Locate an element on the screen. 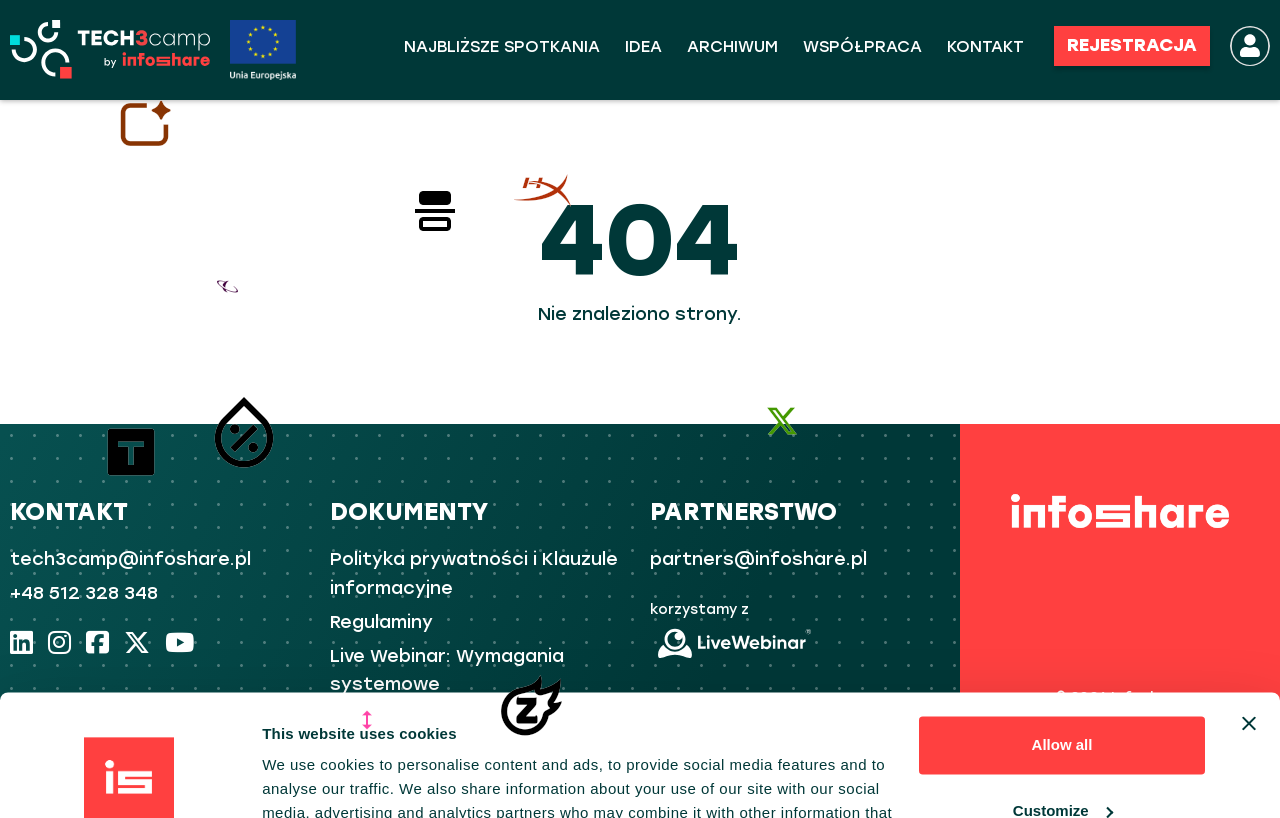 The width and height of the screenshot is (1280, 818). expand content vertically is located at coordinates (367, 720).